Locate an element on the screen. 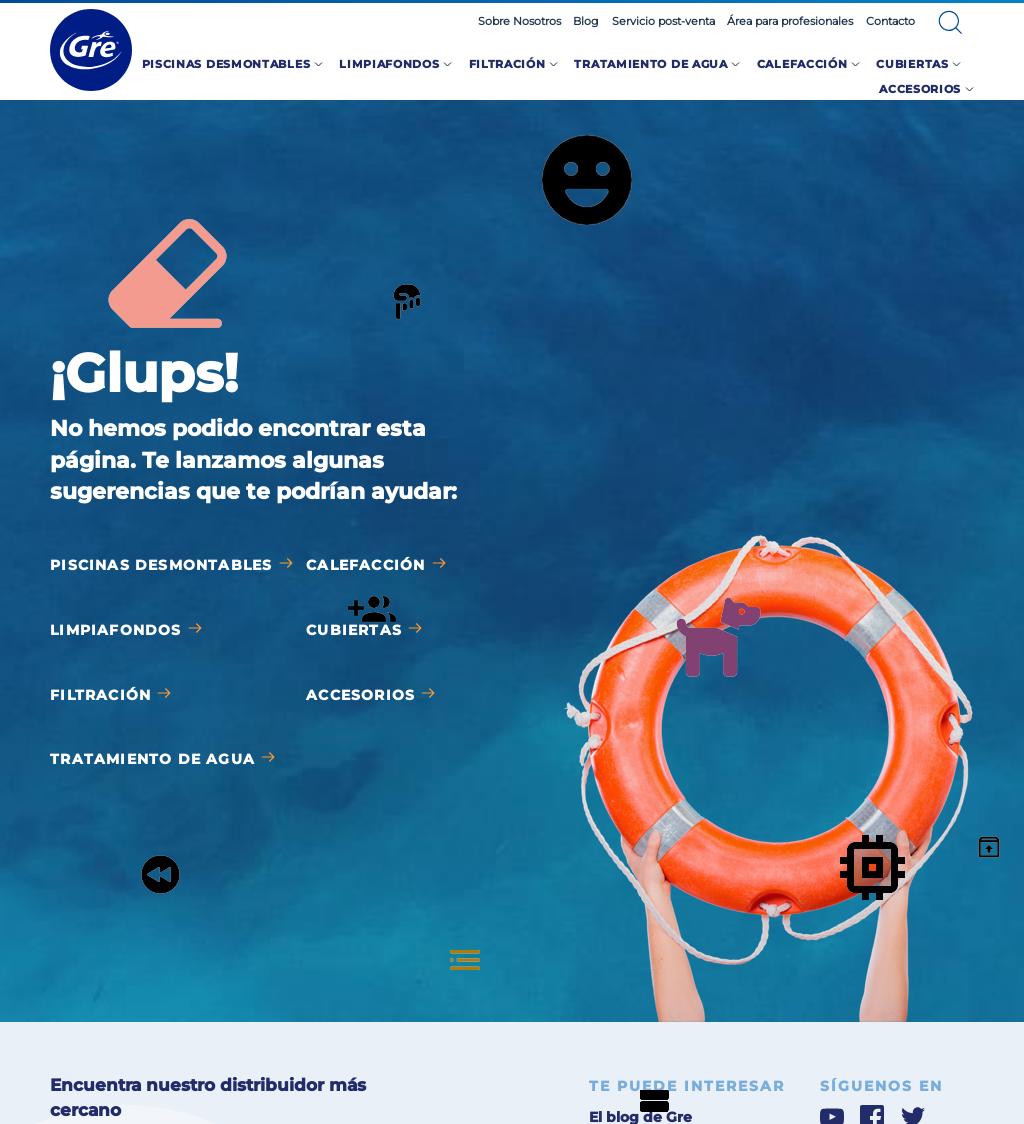  view pet-related services or features is located at coordinates (718, 639).